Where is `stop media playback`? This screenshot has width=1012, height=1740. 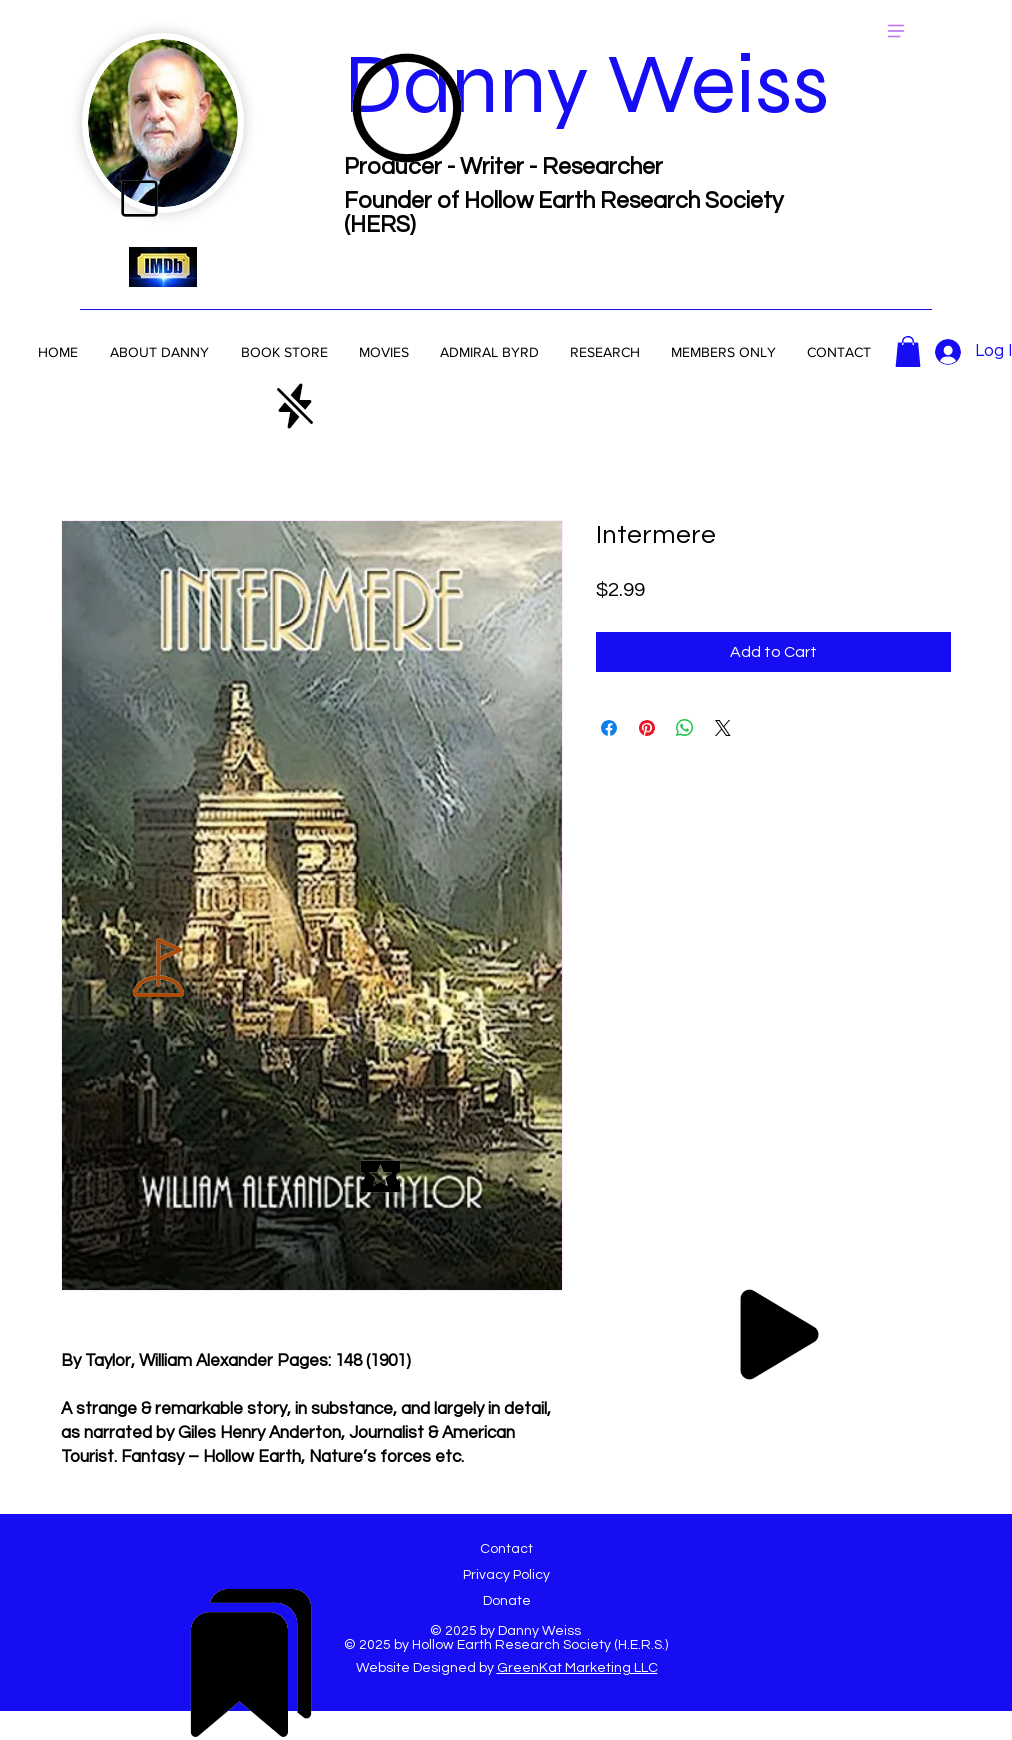
stop media playback is located at coordinates (139, 198).